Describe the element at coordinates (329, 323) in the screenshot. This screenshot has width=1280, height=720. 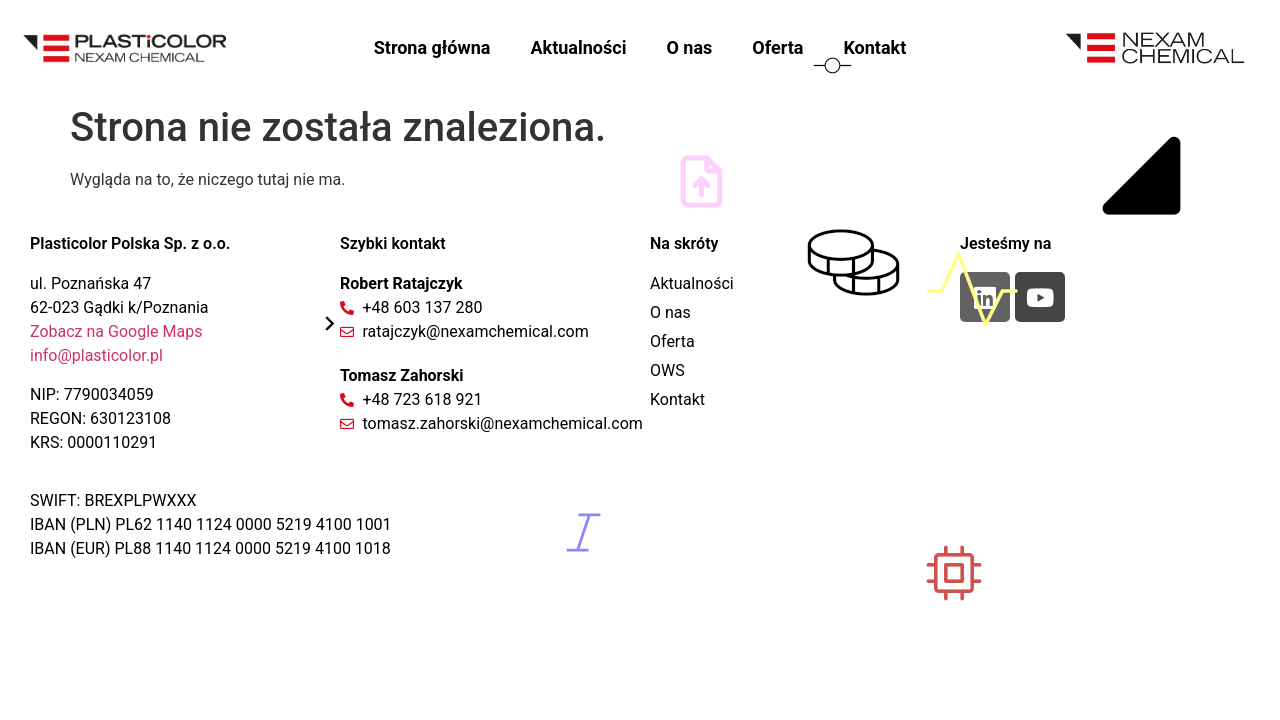
I see `go to next item or page` at that location.